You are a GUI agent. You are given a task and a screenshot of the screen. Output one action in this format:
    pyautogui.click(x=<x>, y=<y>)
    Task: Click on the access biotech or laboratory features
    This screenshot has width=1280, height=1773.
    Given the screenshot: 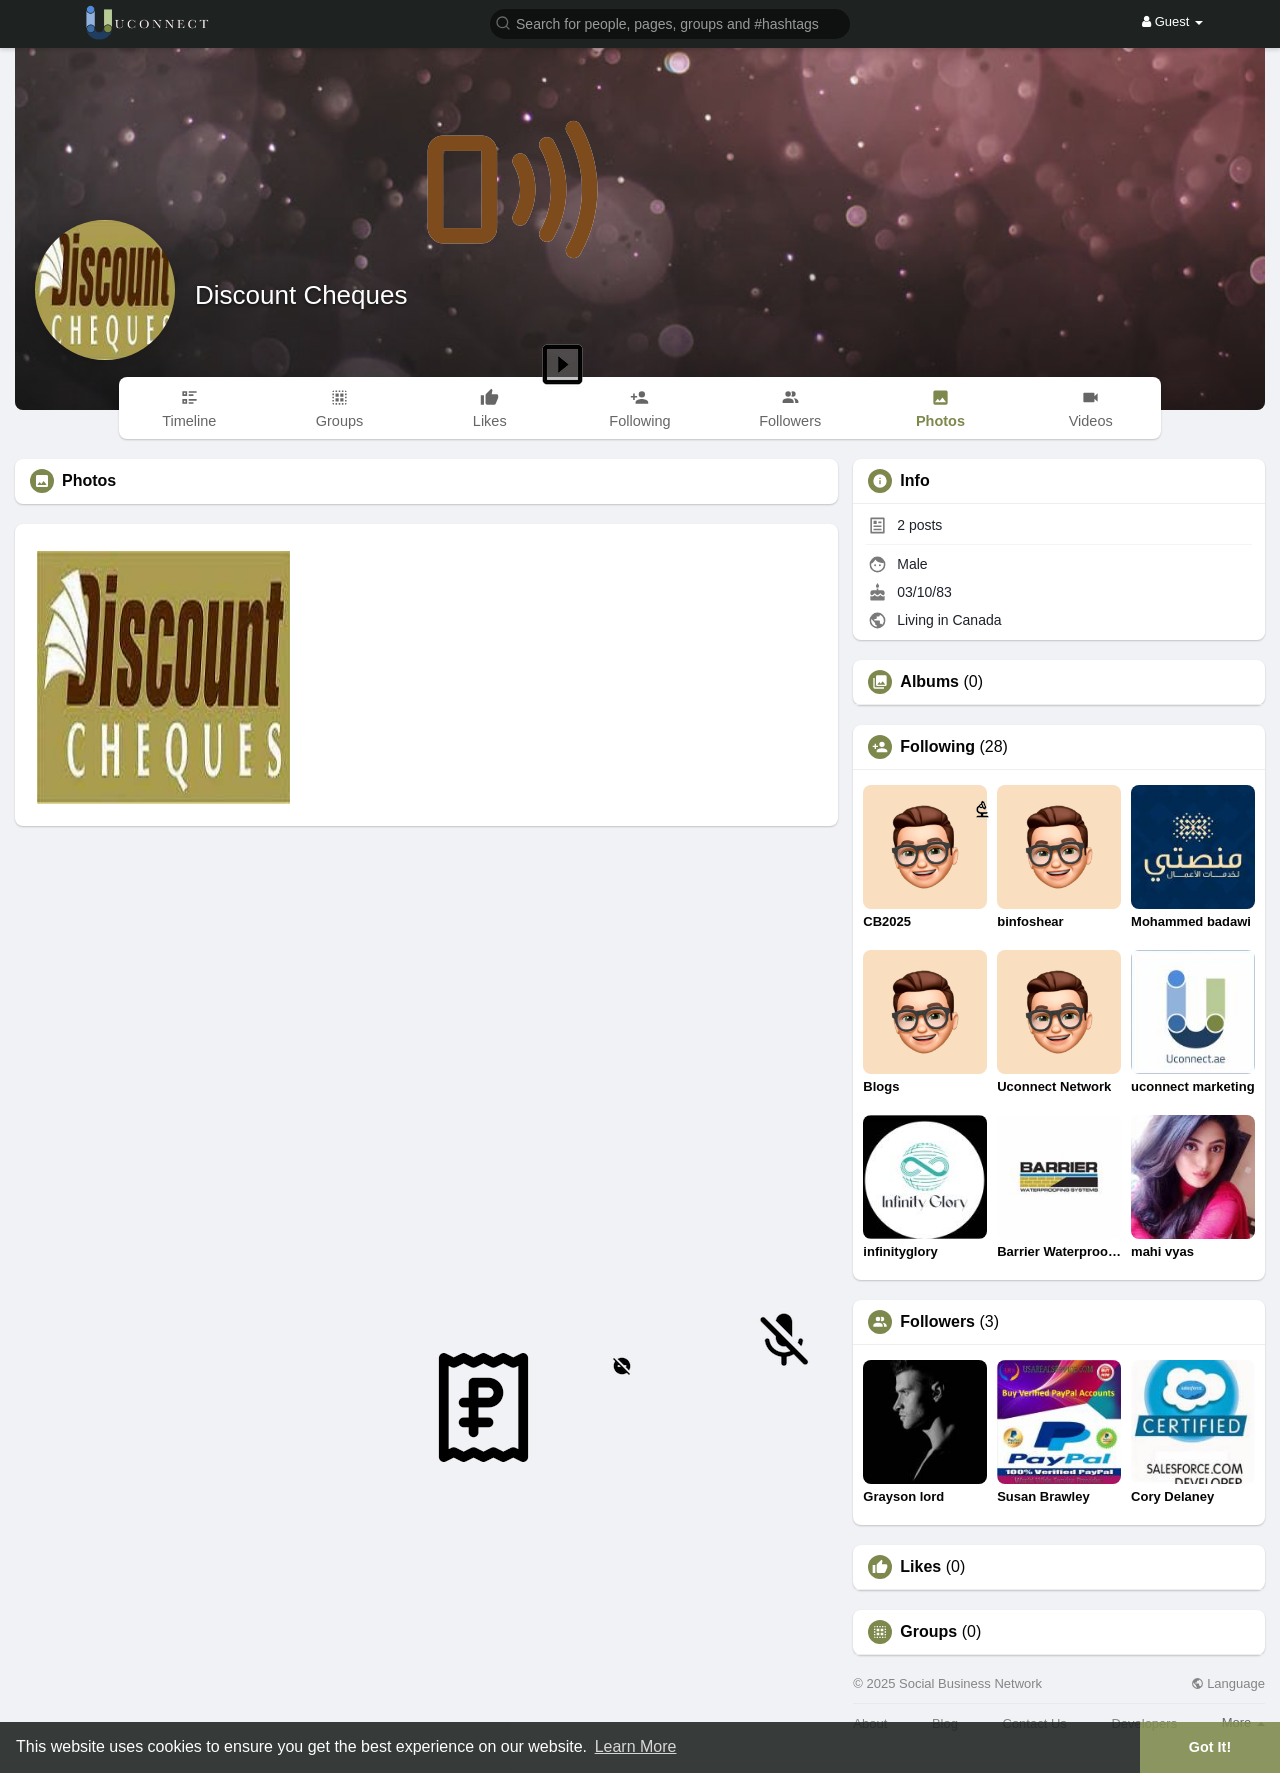 What is the action you would take?
    pyautogui.click(x=982, y=809)
    